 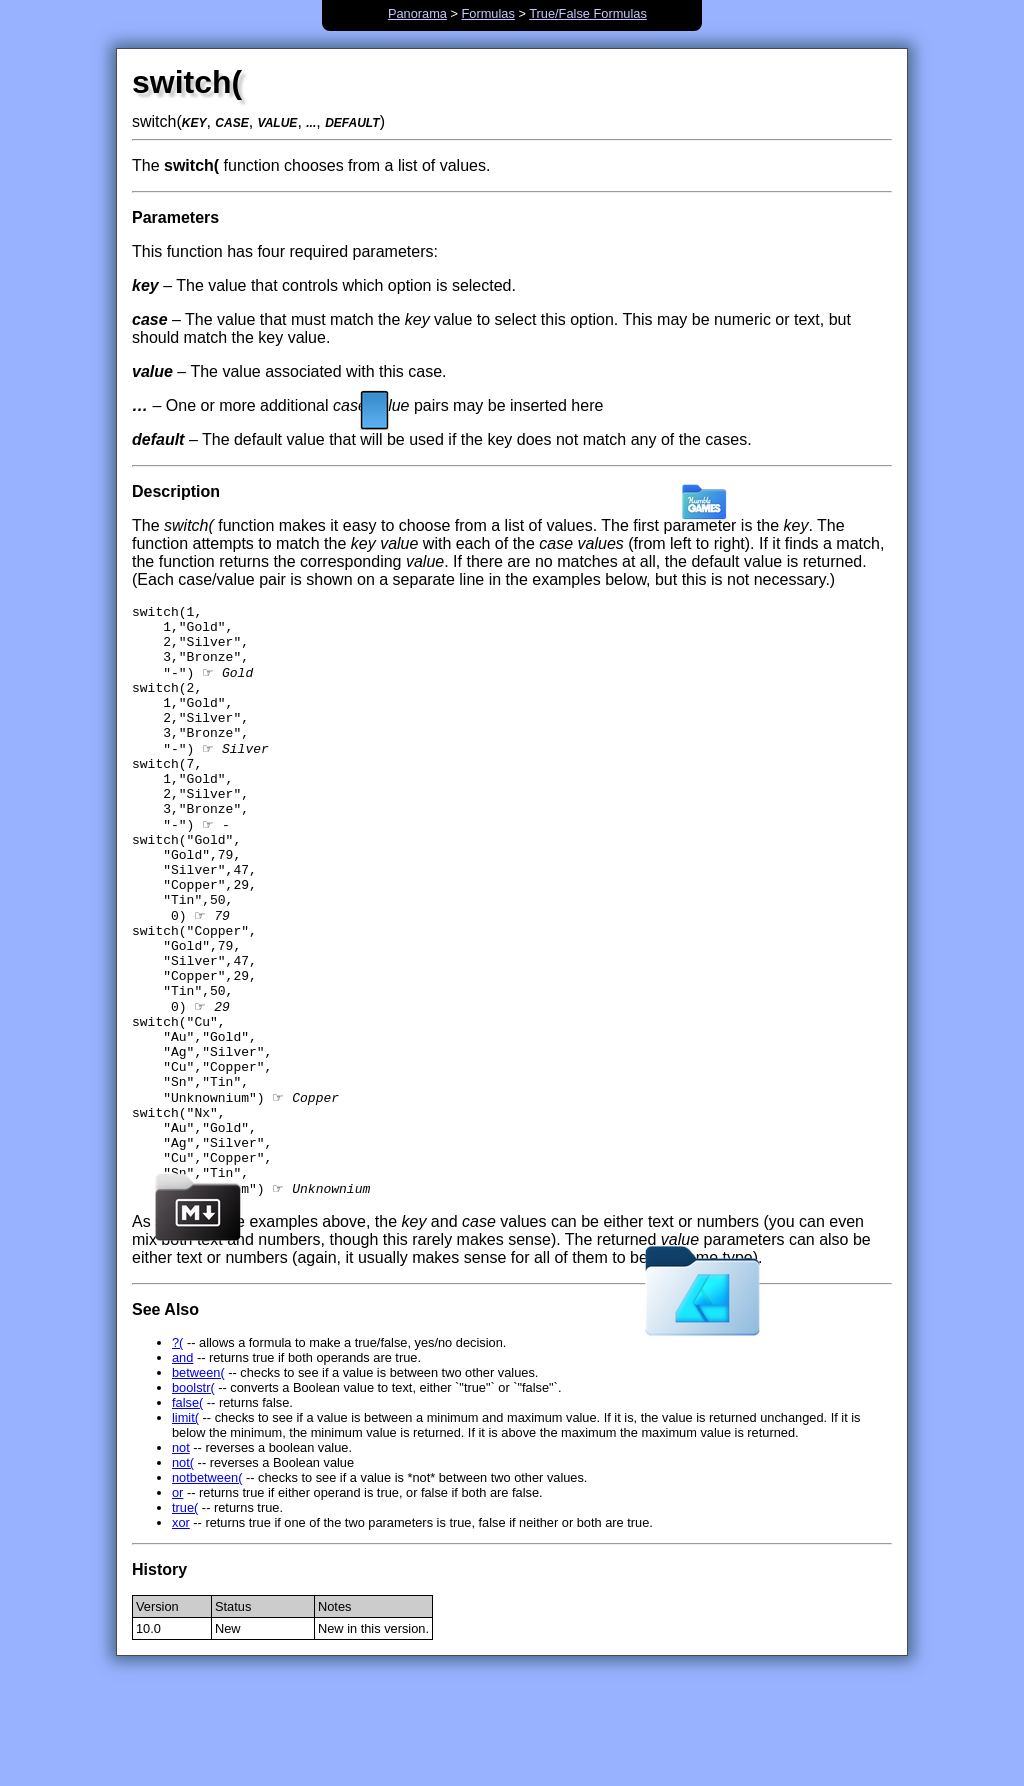 I want to click on open humble games folder, so click(x=704, y=503).